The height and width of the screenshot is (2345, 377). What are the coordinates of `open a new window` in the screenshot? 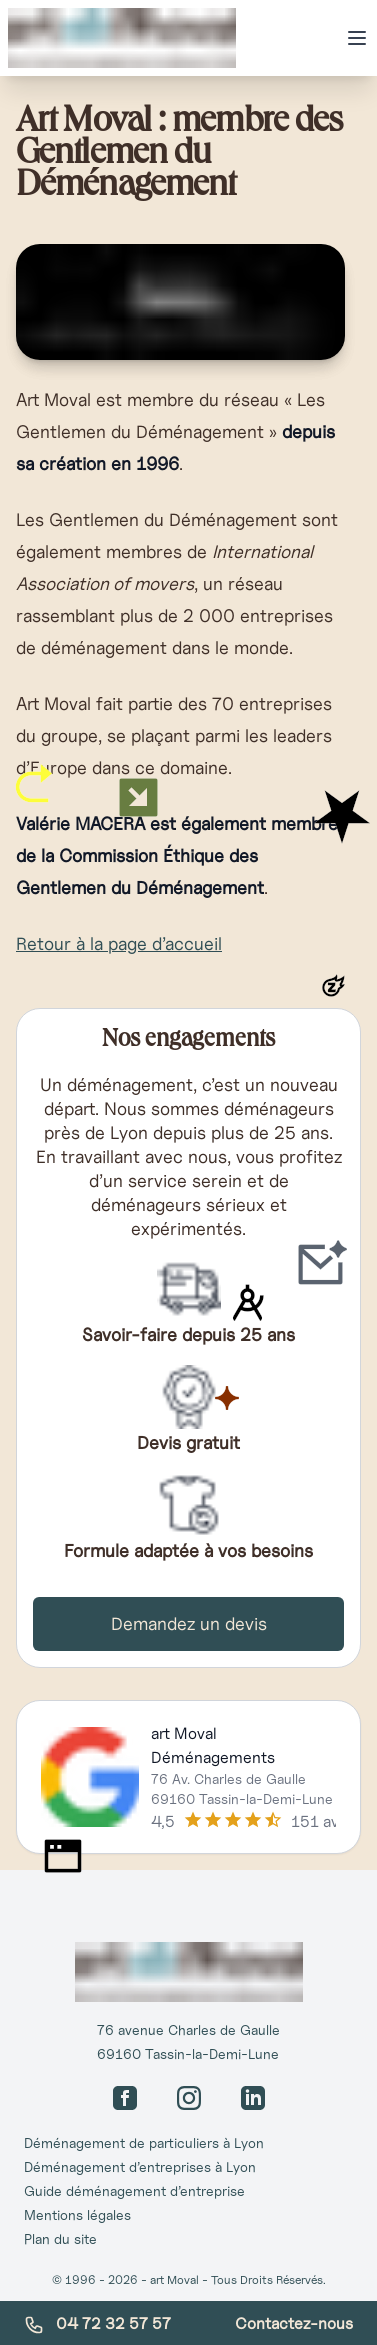 It's located at (63, 1856).